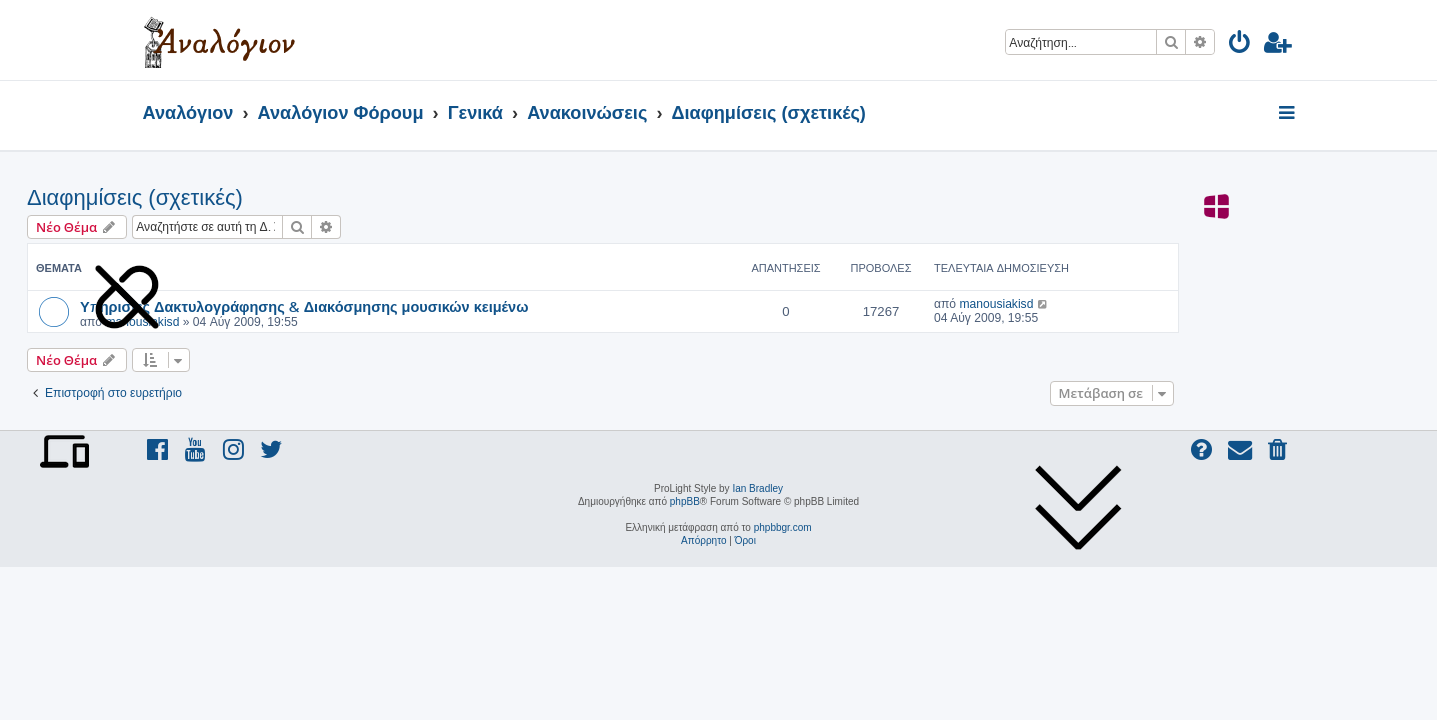 This screenshot has height=720, width=1437. What do you see at coordinates (64, 451) in the screenshot?
I see `connect your phone to another device` at bounding box center [64, 451].